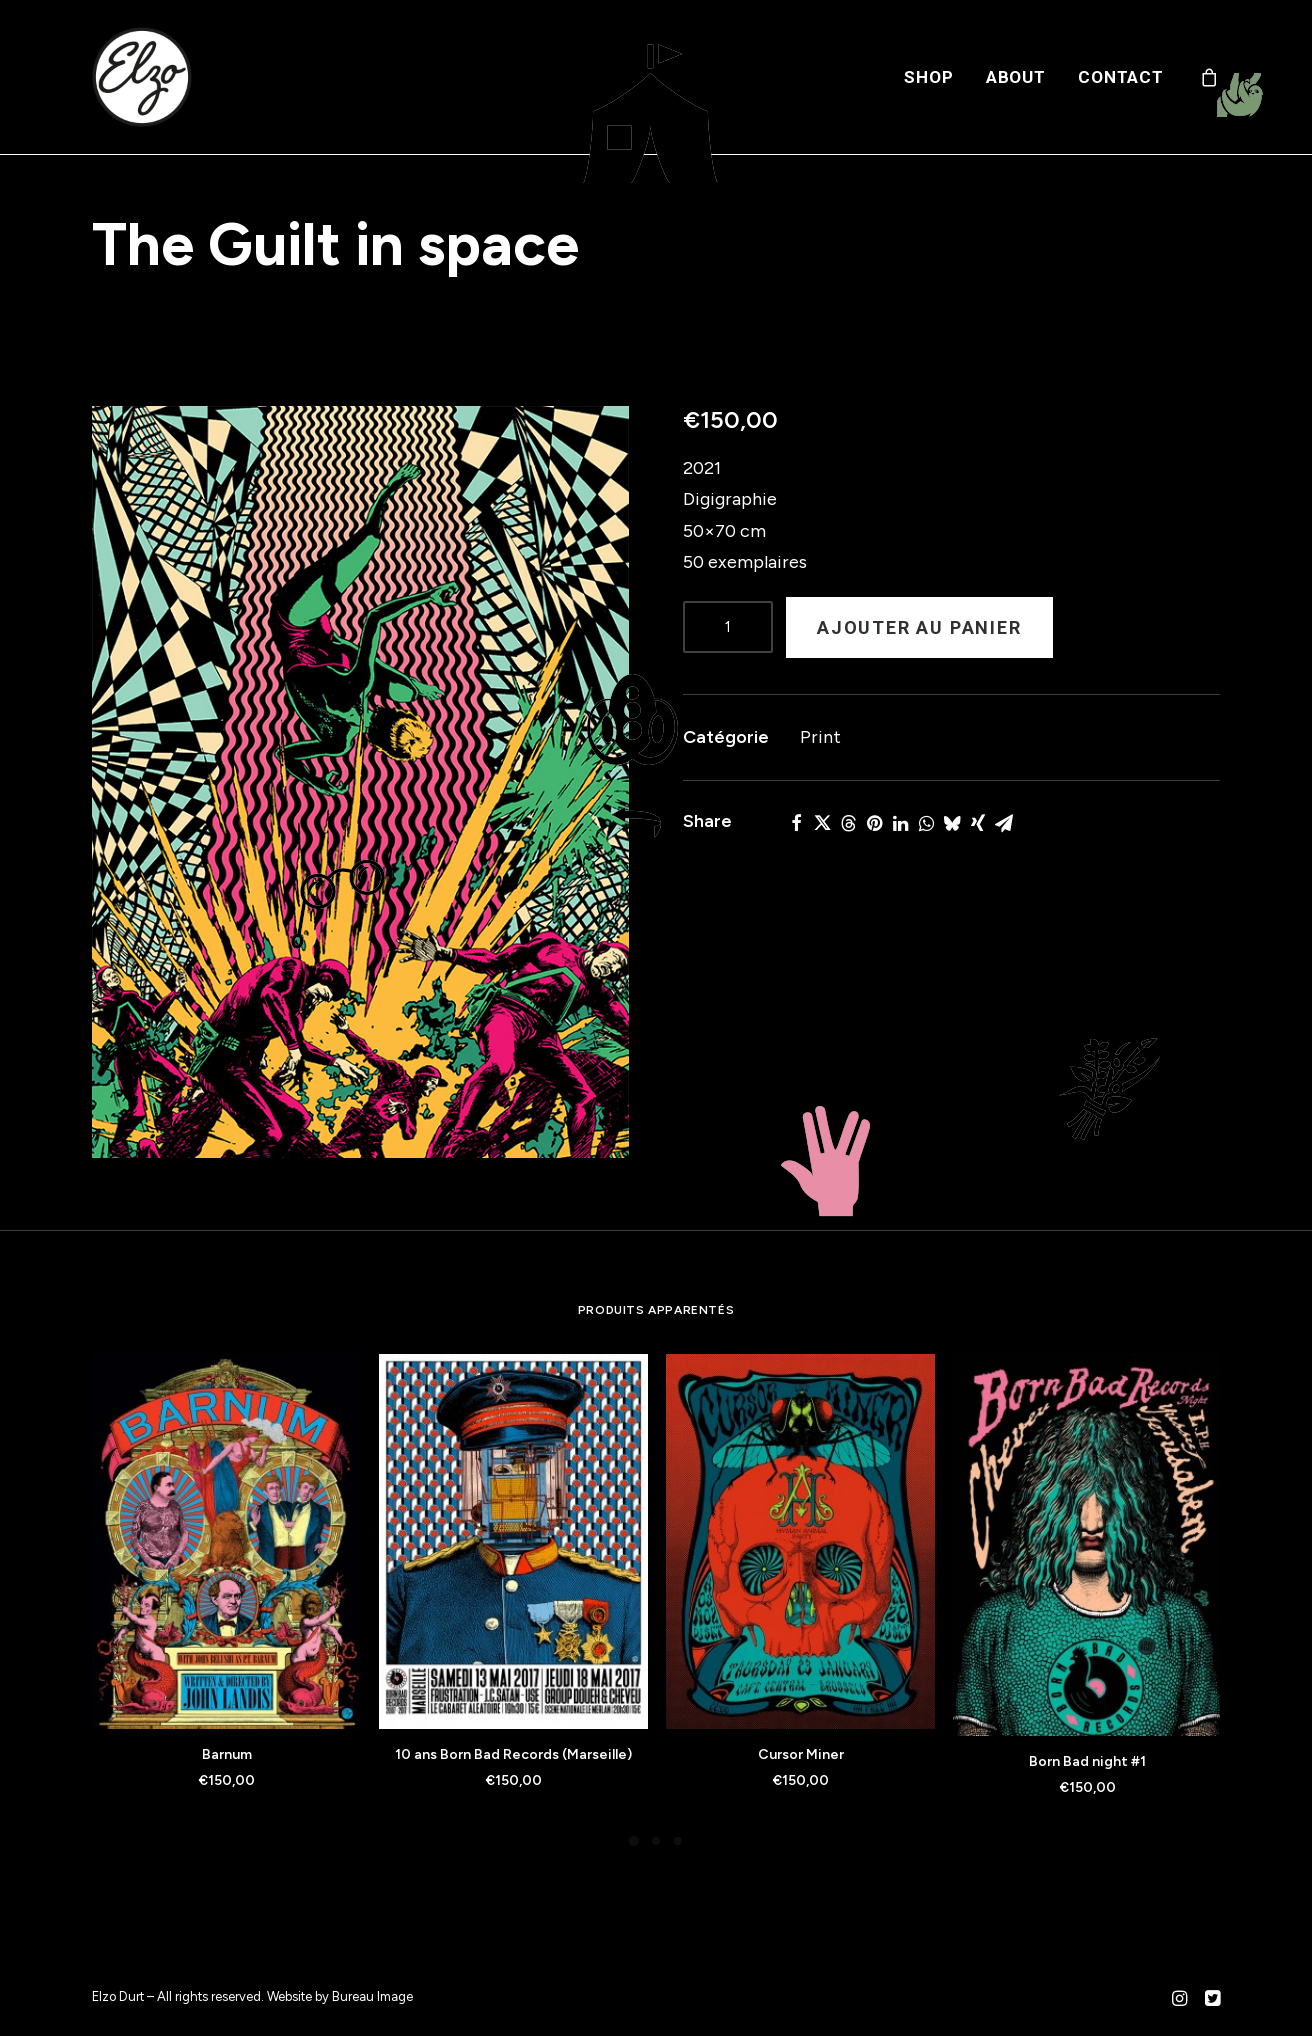  I want to click on view detailed information or inspect an item, so click(337, 904).